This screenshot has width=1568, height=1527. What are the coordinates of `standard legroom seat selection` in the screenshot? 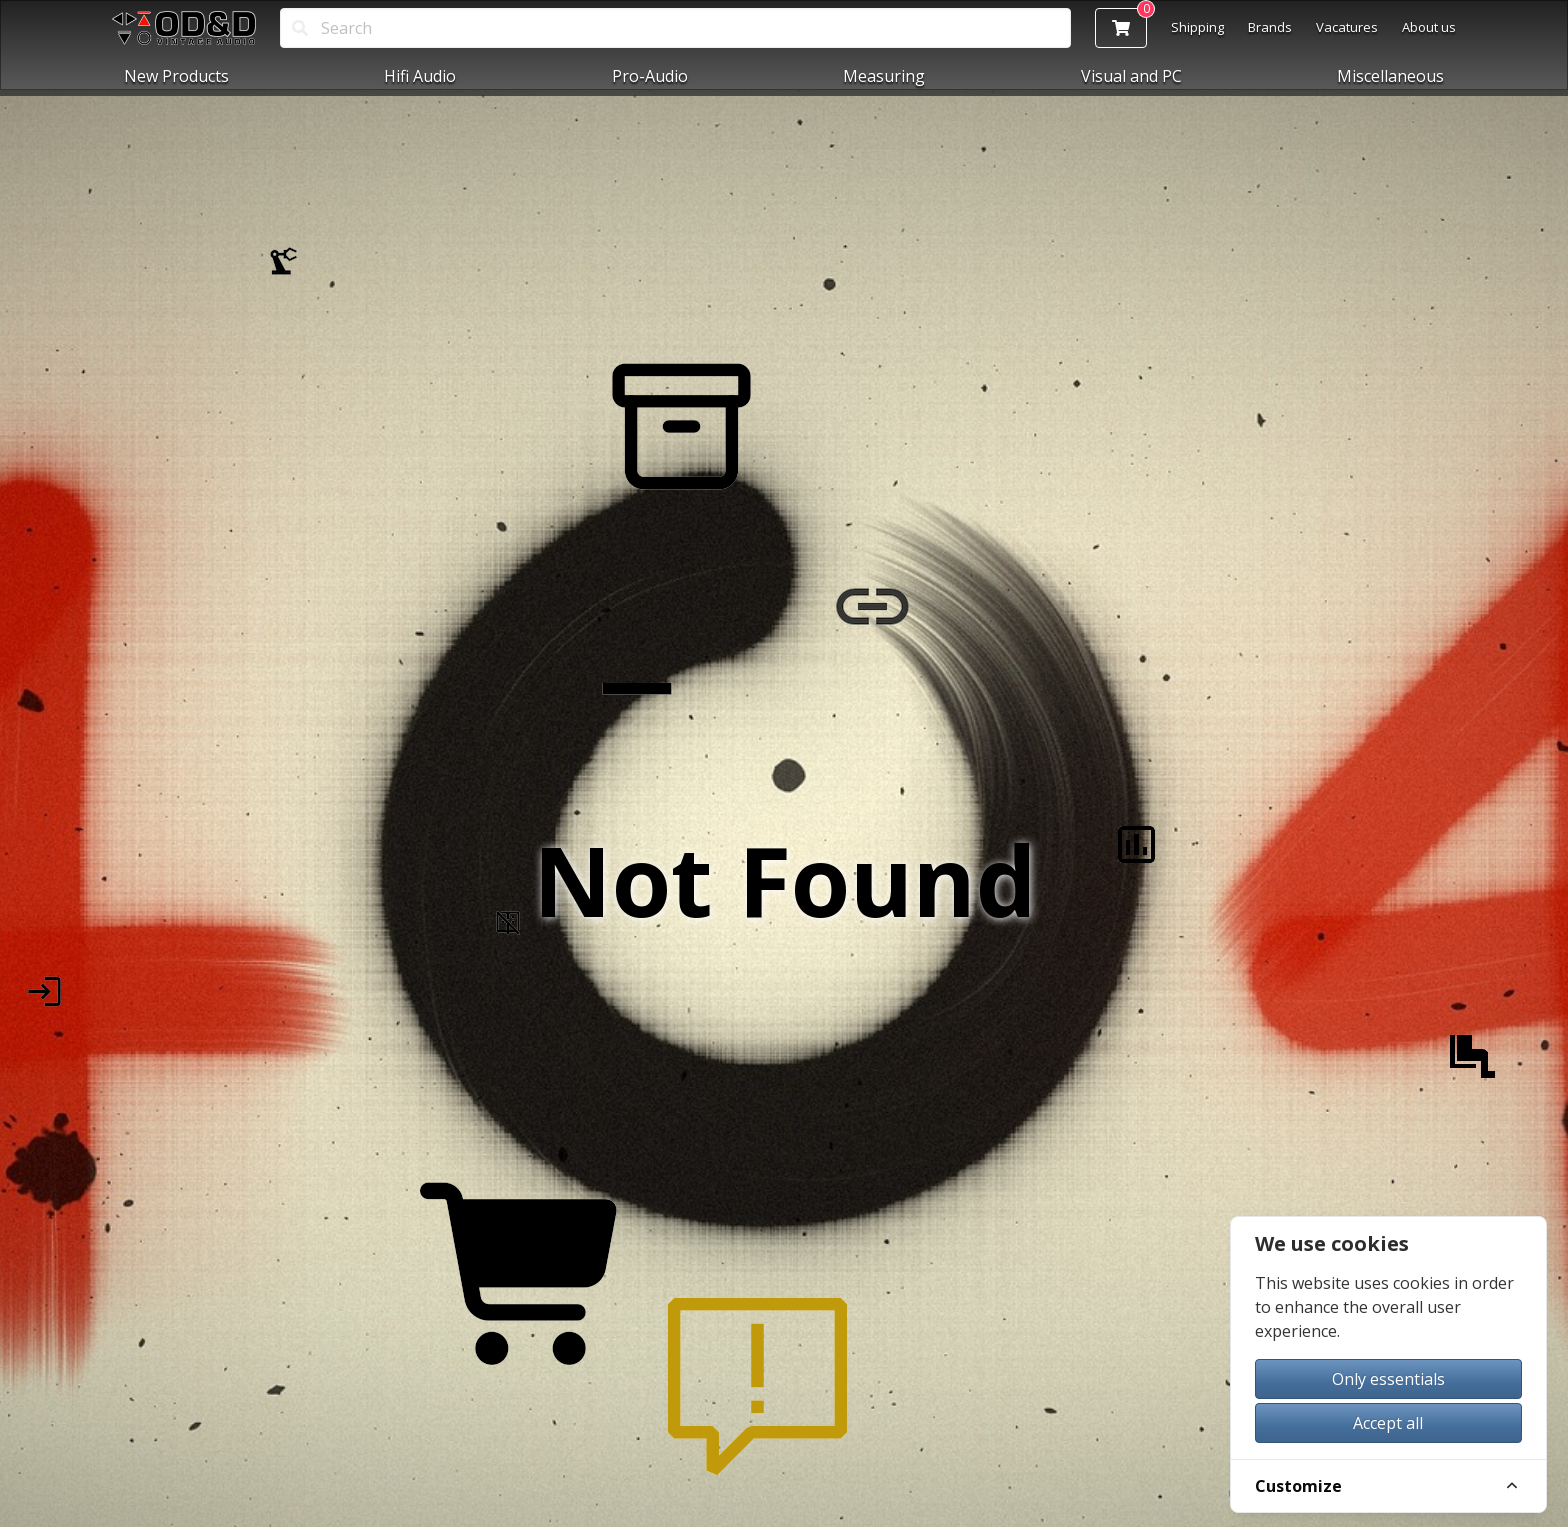 It's located at (1471, 1056).